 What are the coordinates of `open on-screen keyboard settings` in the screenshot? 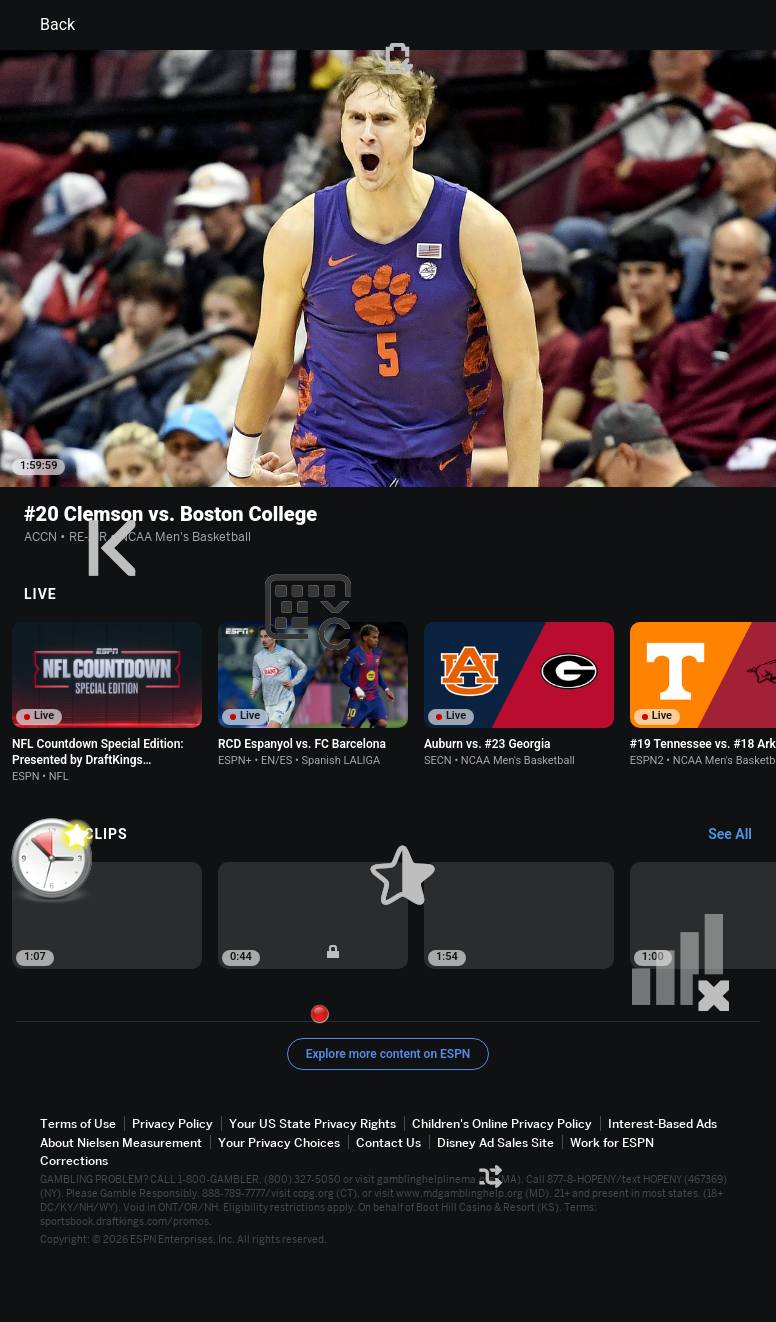 It's located at (308, 607).